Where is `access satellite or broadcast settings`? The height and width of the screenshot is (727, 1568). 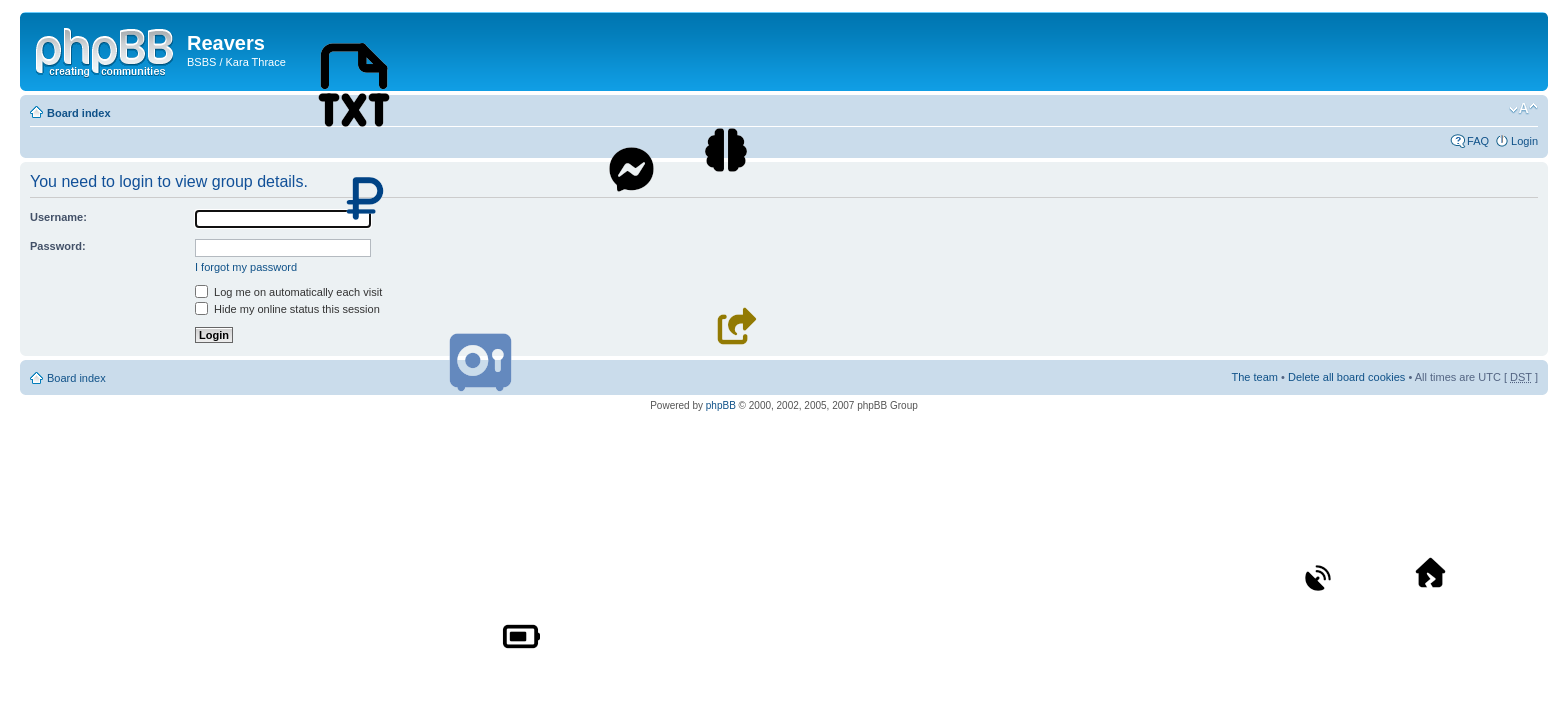 access satellite or broadcast settings is located at coordinates (1318, 578).